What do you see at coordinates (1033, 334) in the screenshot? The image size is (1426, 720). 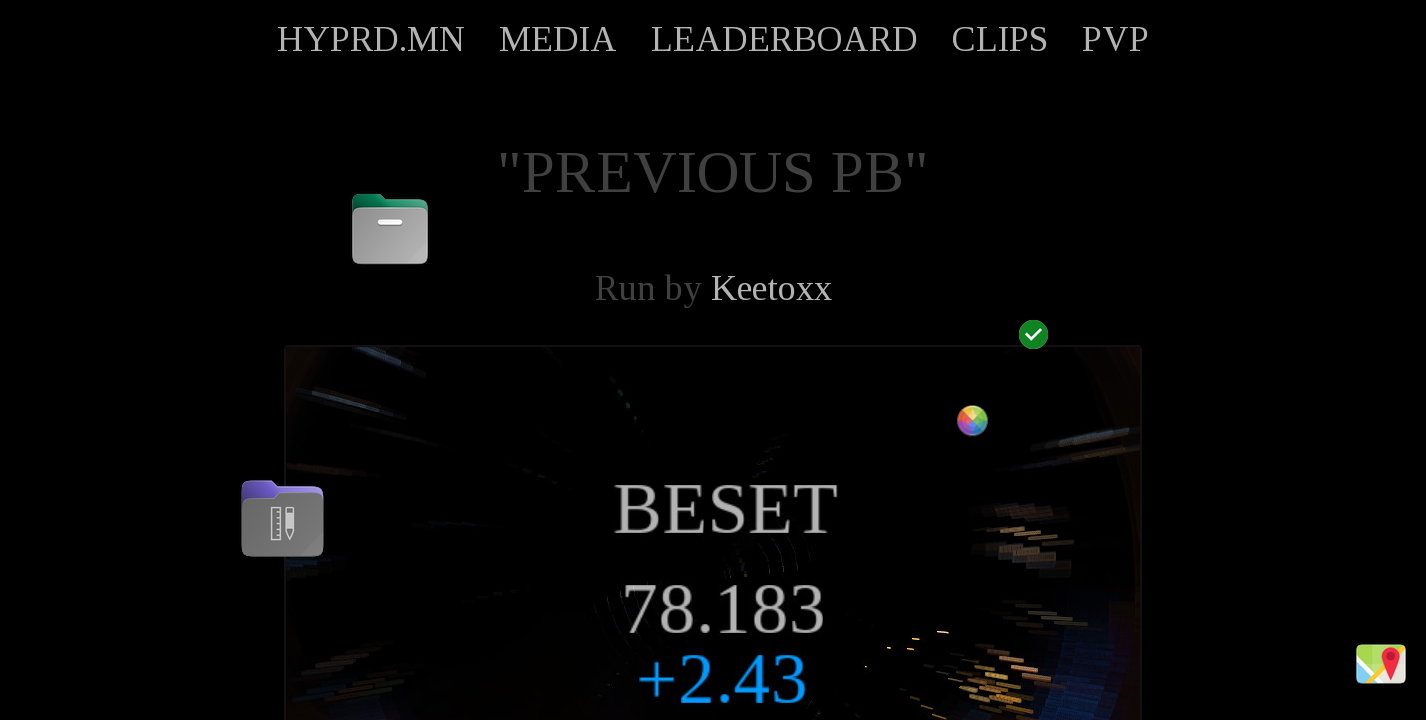 I see `confirm or accept a calculation` at bounding box center [1033, 334].